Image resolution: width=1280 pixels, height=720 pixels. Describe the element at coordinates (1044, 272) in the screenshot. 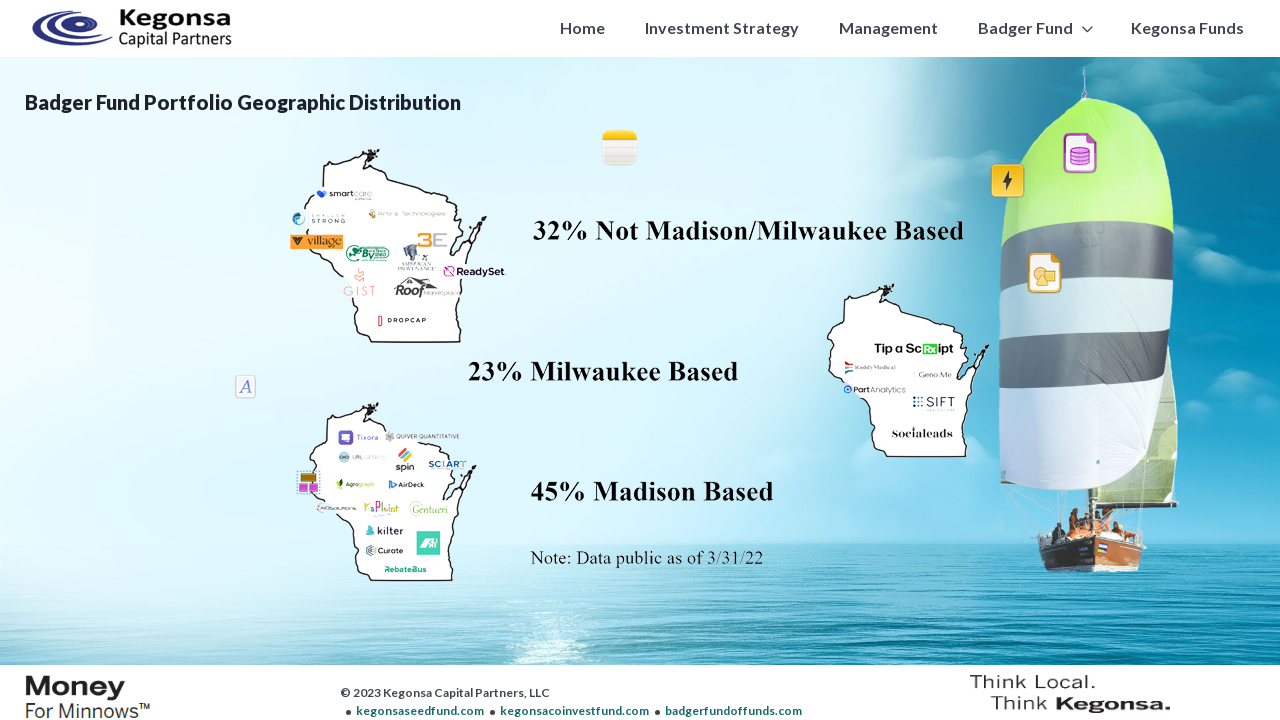

I see `a libreoffice draw document file` at that location.